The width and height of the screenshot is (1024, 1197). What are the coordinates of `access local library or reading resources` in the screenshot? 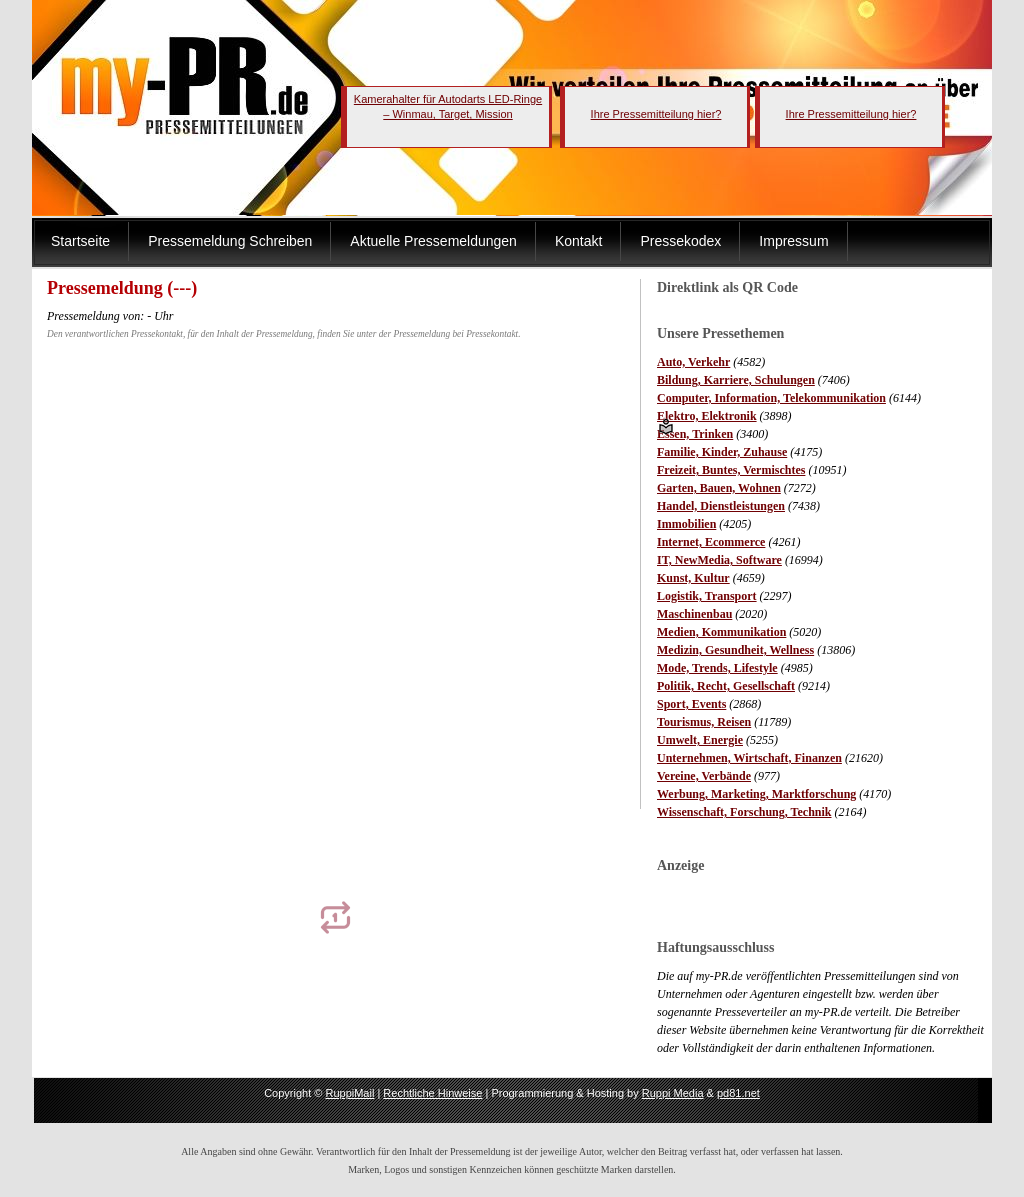 It's located at (666, 427).